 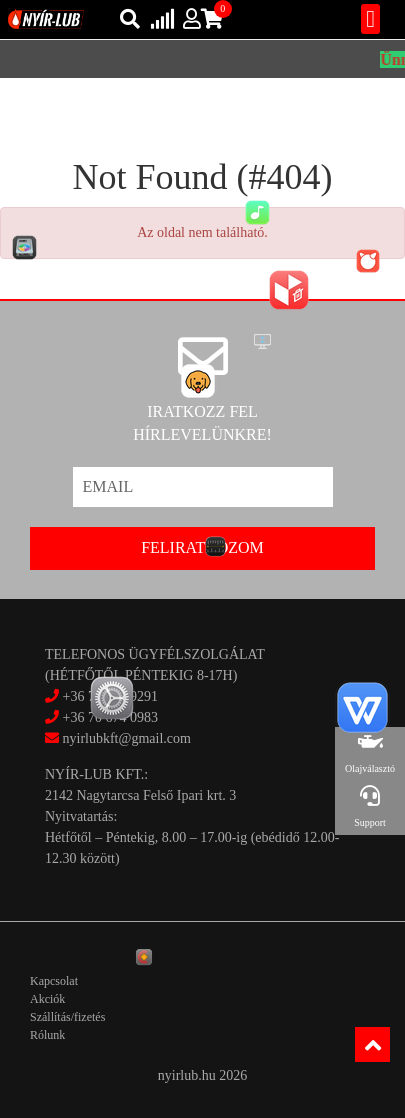 I want to click on open WPS Office application, so click(x=362, y=708).